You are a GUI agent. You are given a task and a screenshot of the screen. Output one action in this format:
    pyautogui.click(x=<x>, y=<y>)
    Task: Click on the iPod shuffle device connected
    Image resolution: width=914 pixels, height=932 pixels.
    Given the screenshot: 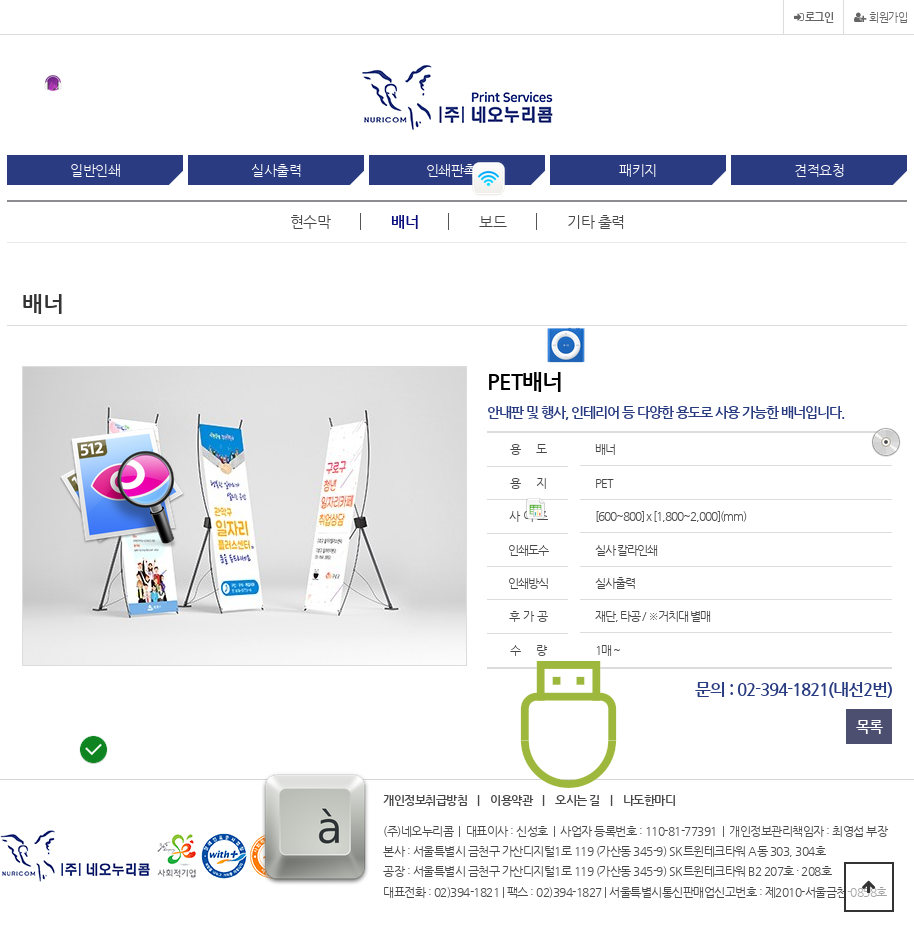 What is the action you would take?
    pyautogui.click(x=566, y=345)
    